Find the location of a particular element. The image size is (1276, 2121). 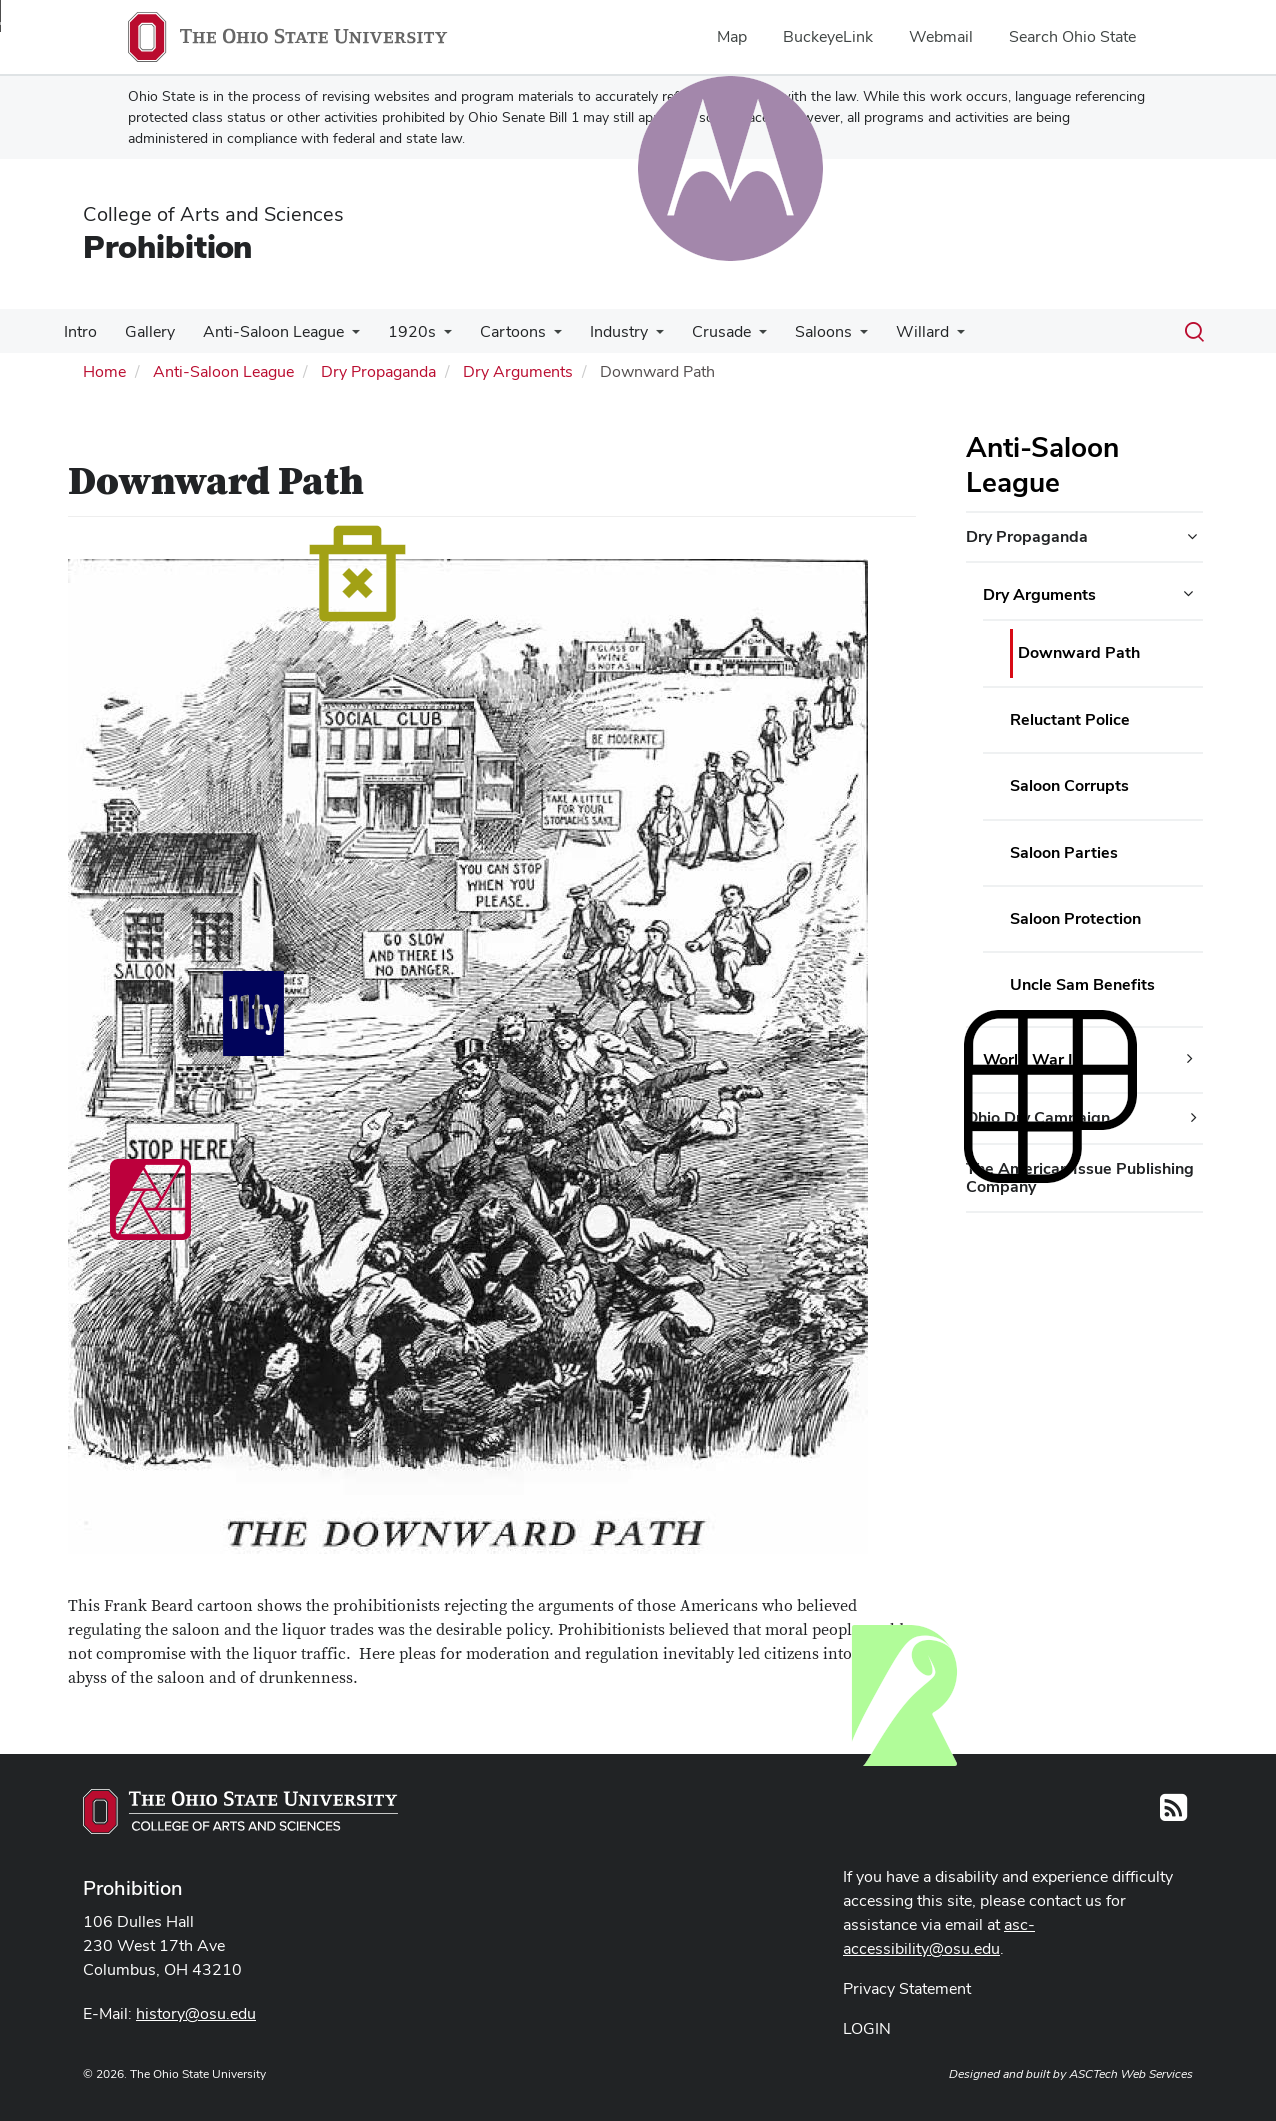

open Affinity Photo application is located at coordinates (150, 1199).